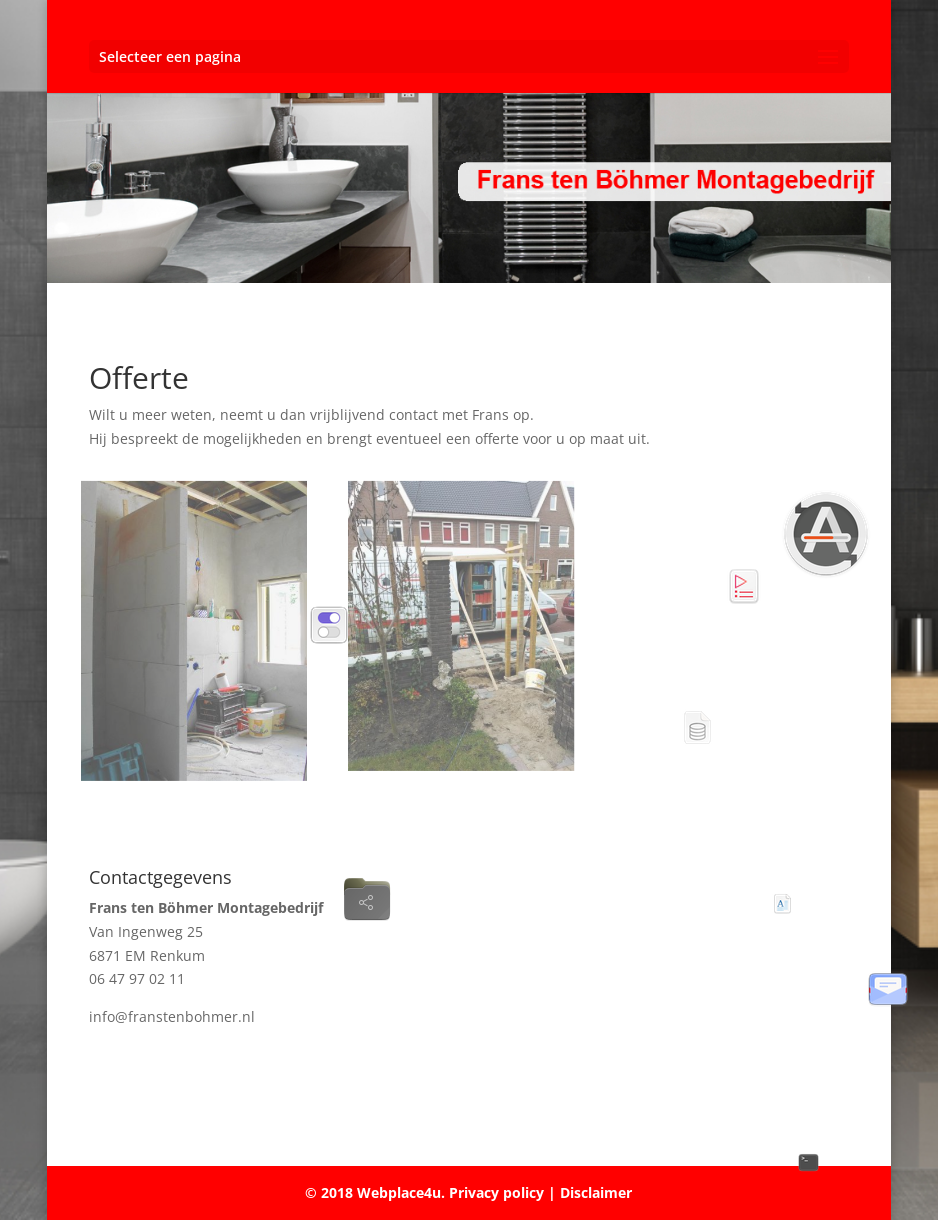 The width and height of the screenshot is (938, 1220). Describe the element at coordinates (808, 1162) in the screenshot. I see `open the terminal application` at that location.